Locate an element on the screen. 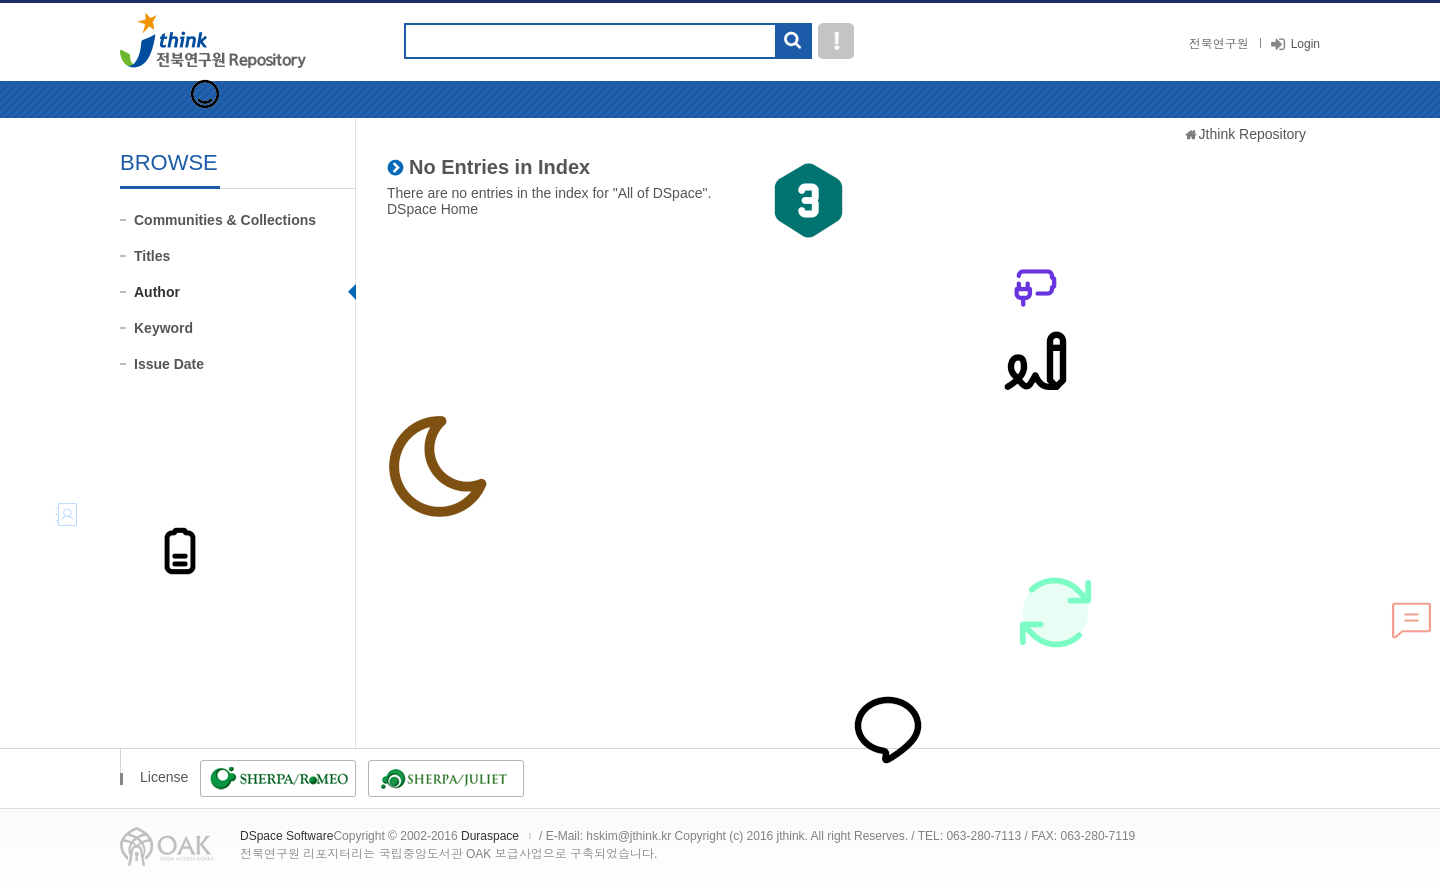 The height and width of the screenshot is (884, 1440). battery currently charging at medium level is located at coordinates (1036, 282).